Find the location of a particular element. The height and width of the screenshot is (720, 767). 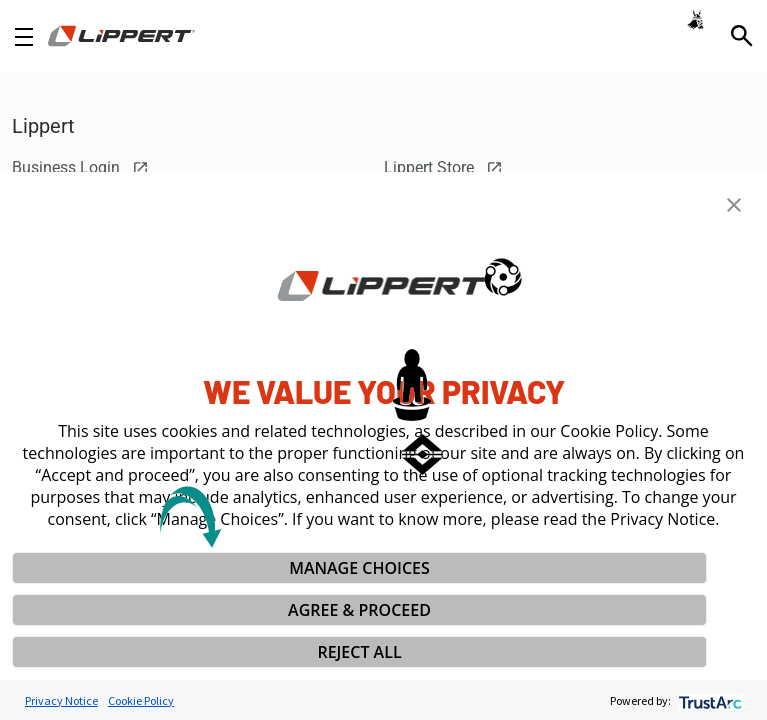

indicates a trap or penalty in gameplay is located at coordinates (412, 385).